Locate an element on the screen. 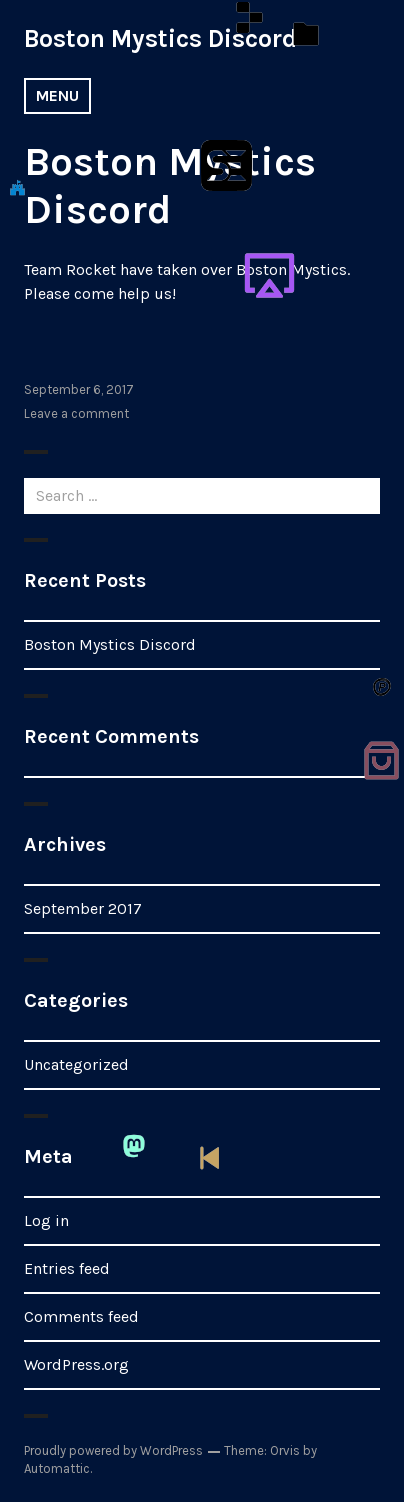 The image size is (404, 1502). fort awesome brand logo is located at coordinates (17, 187).